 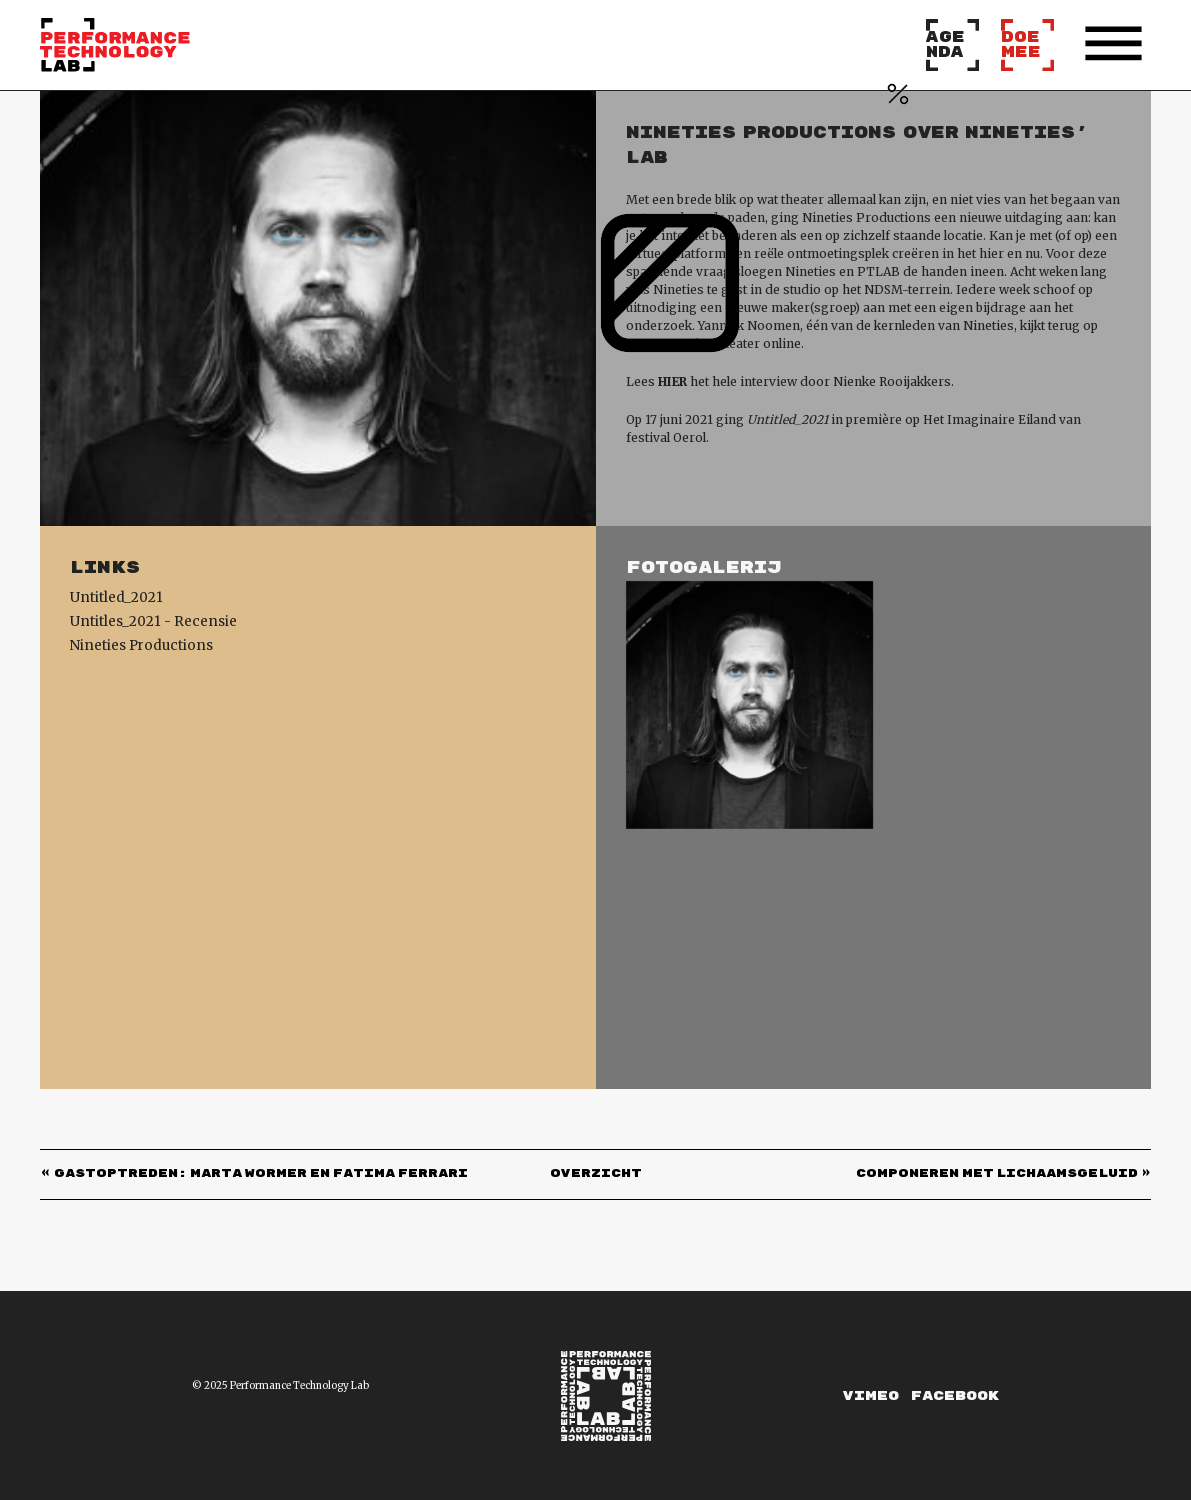 I want to click on apply or view a discount, so click(x=898, y=94).